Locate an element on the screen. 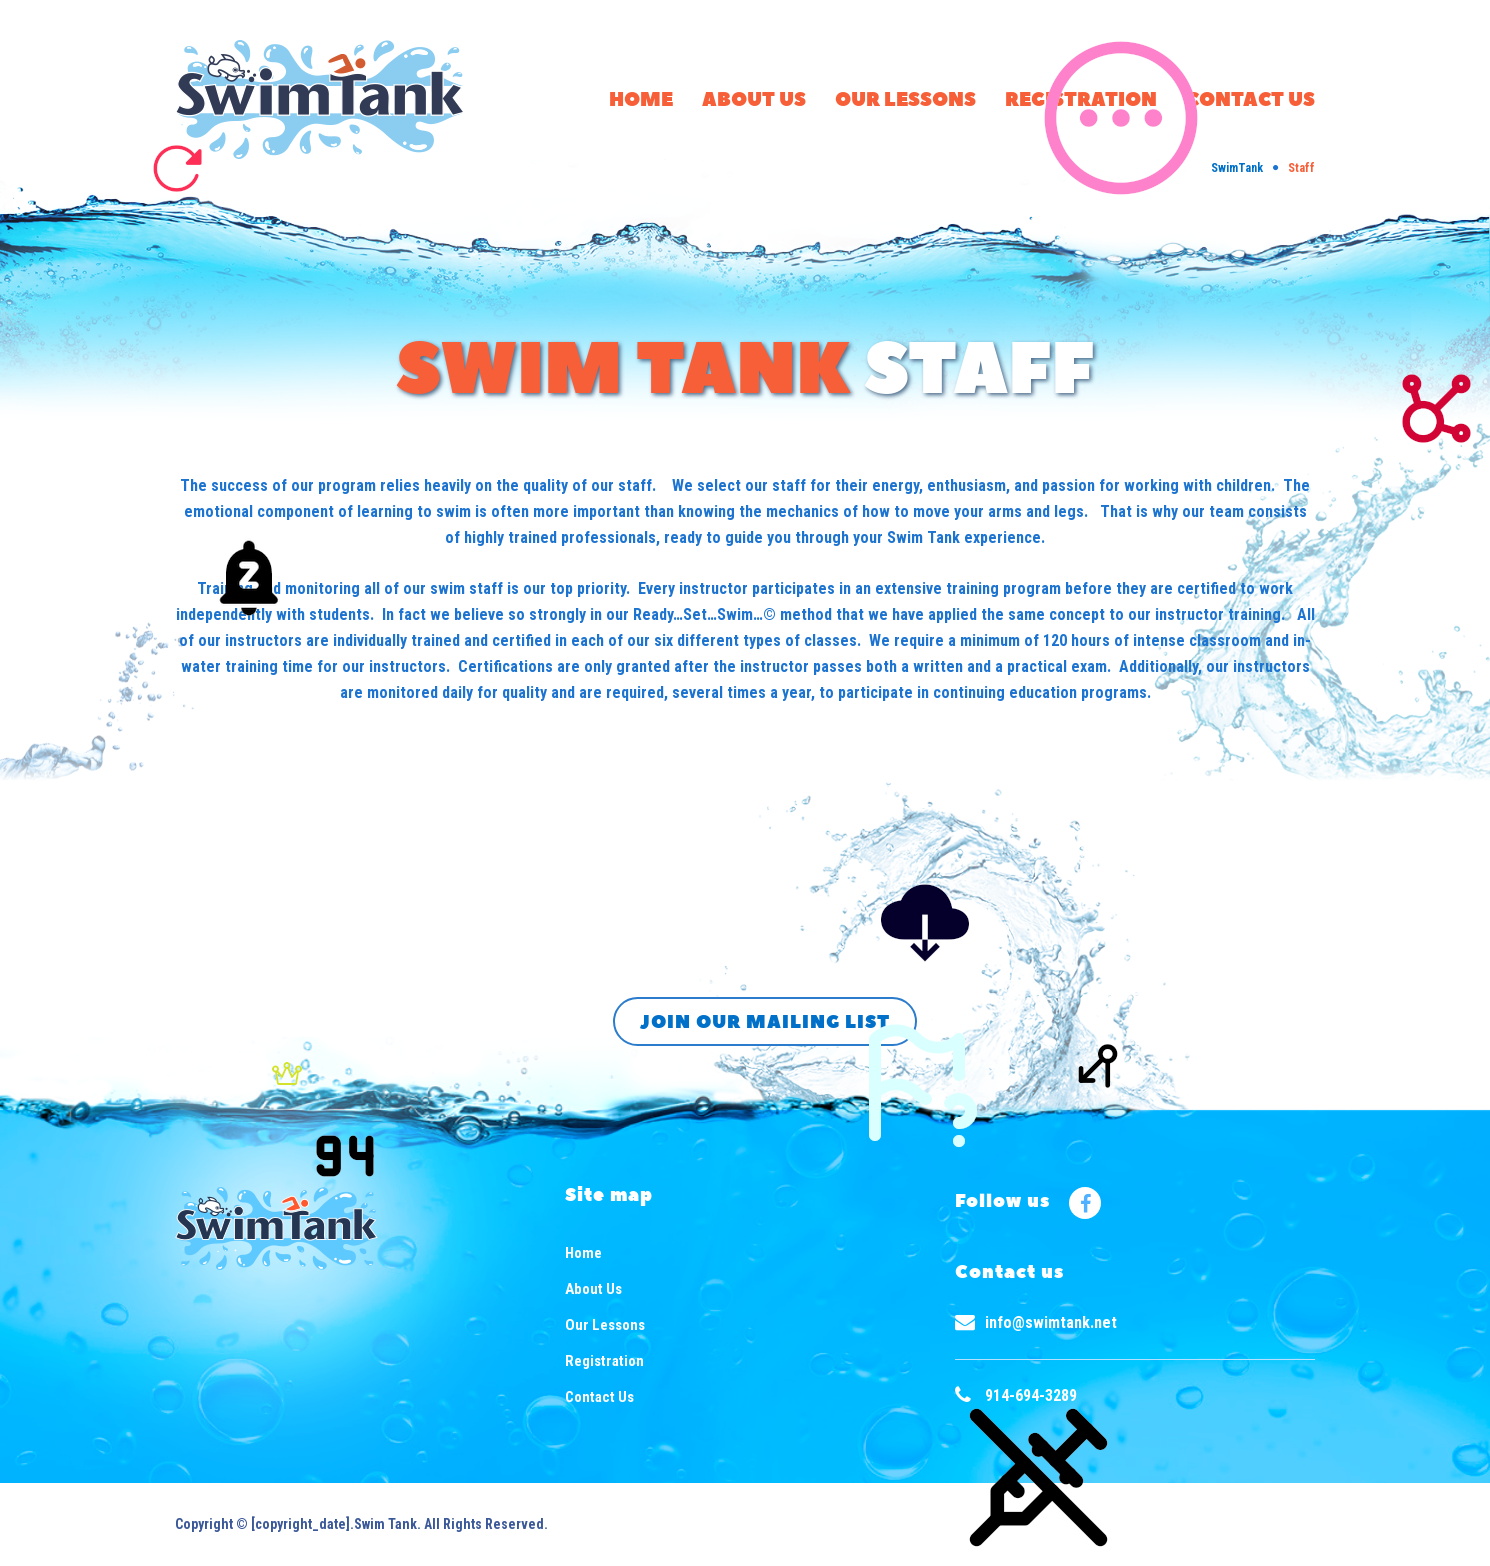 This screenshot has width=1490, height=1566. open more options menu is located at coordinates (1121, 118).